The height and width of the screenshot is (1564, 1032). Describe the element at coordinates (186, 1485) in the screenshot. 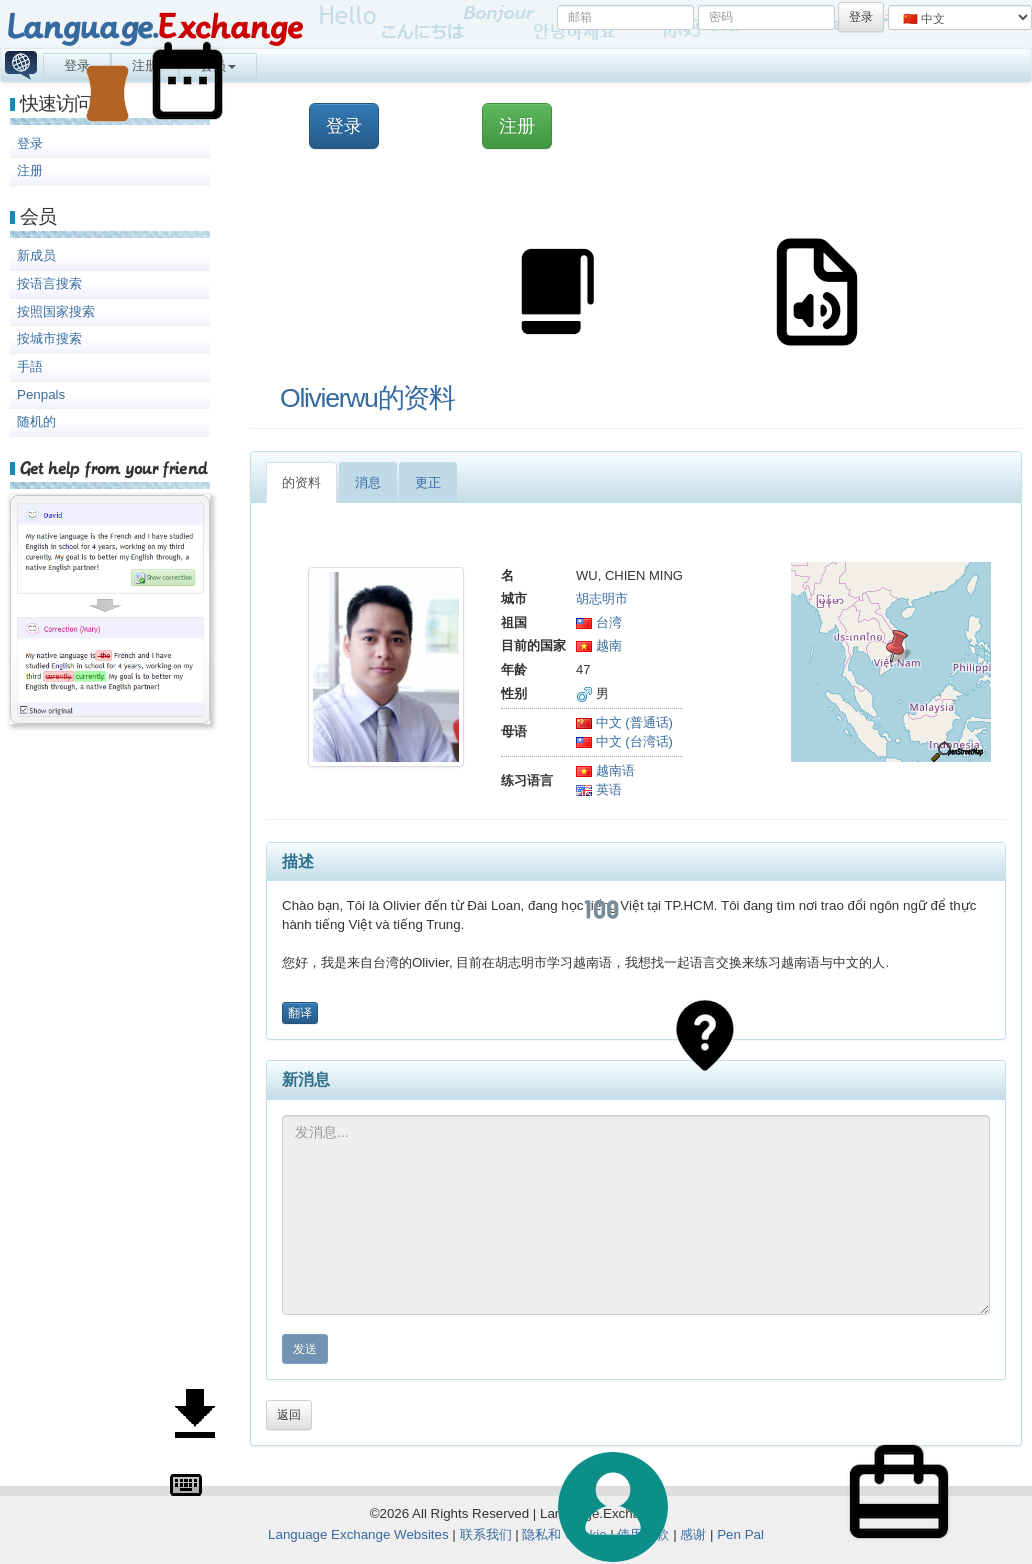

I see `open on-screen keyboard` at that location.